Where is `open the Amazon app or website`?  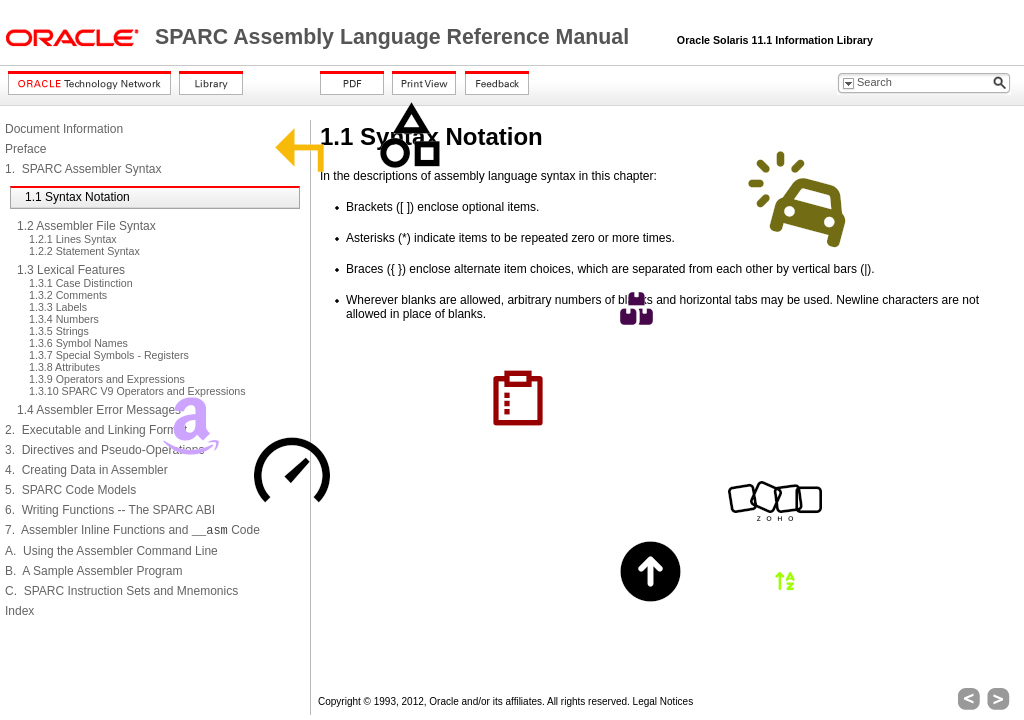
open the Amazon app or website is located at coordinates (191, 426).